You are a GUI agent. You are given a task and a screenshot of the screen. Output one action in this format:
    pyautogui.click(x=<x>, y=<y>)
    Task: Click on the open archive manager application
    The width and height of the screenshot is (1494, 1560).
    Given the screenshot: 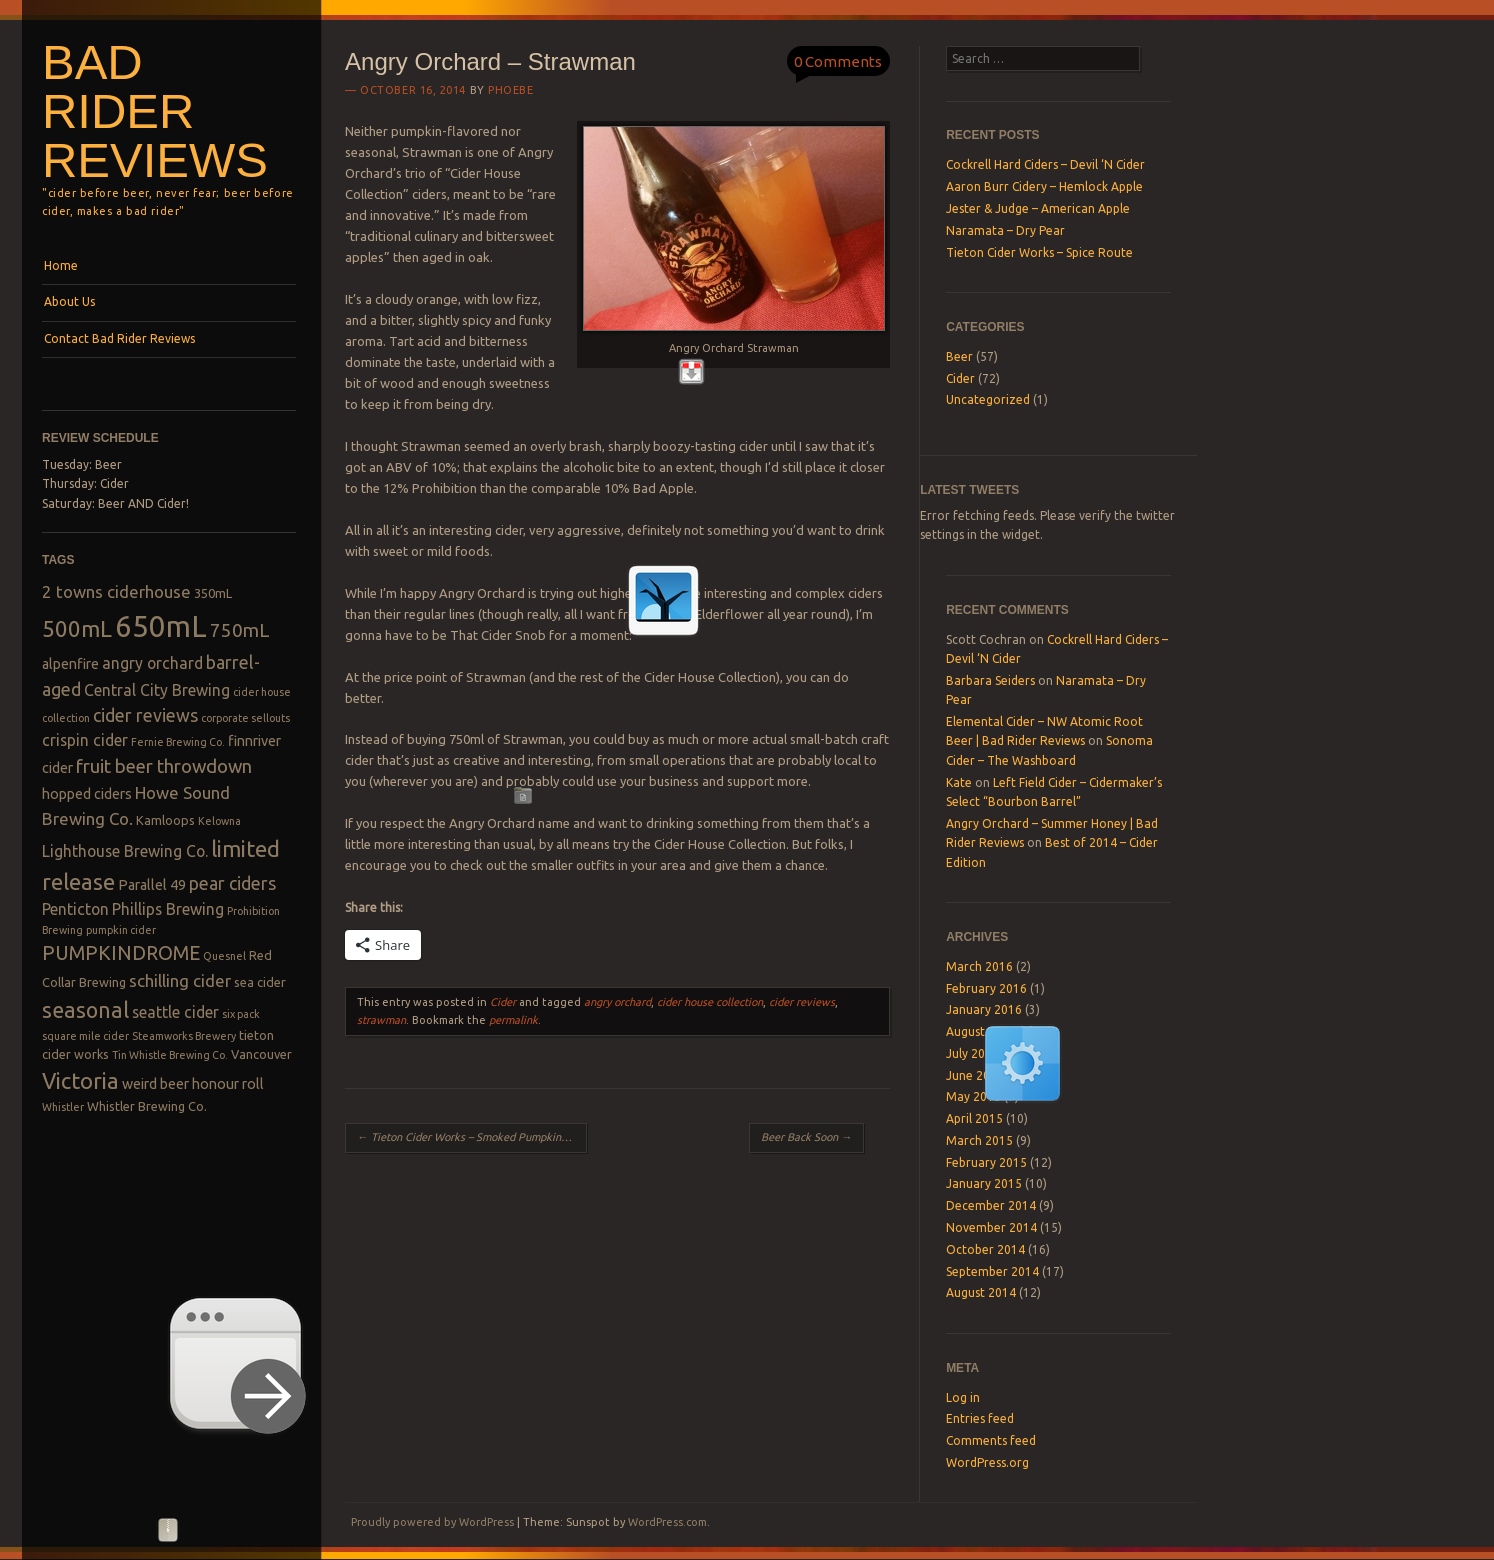 What is the action you would take?
    pyautogui.click(x=168, y=1530)
    